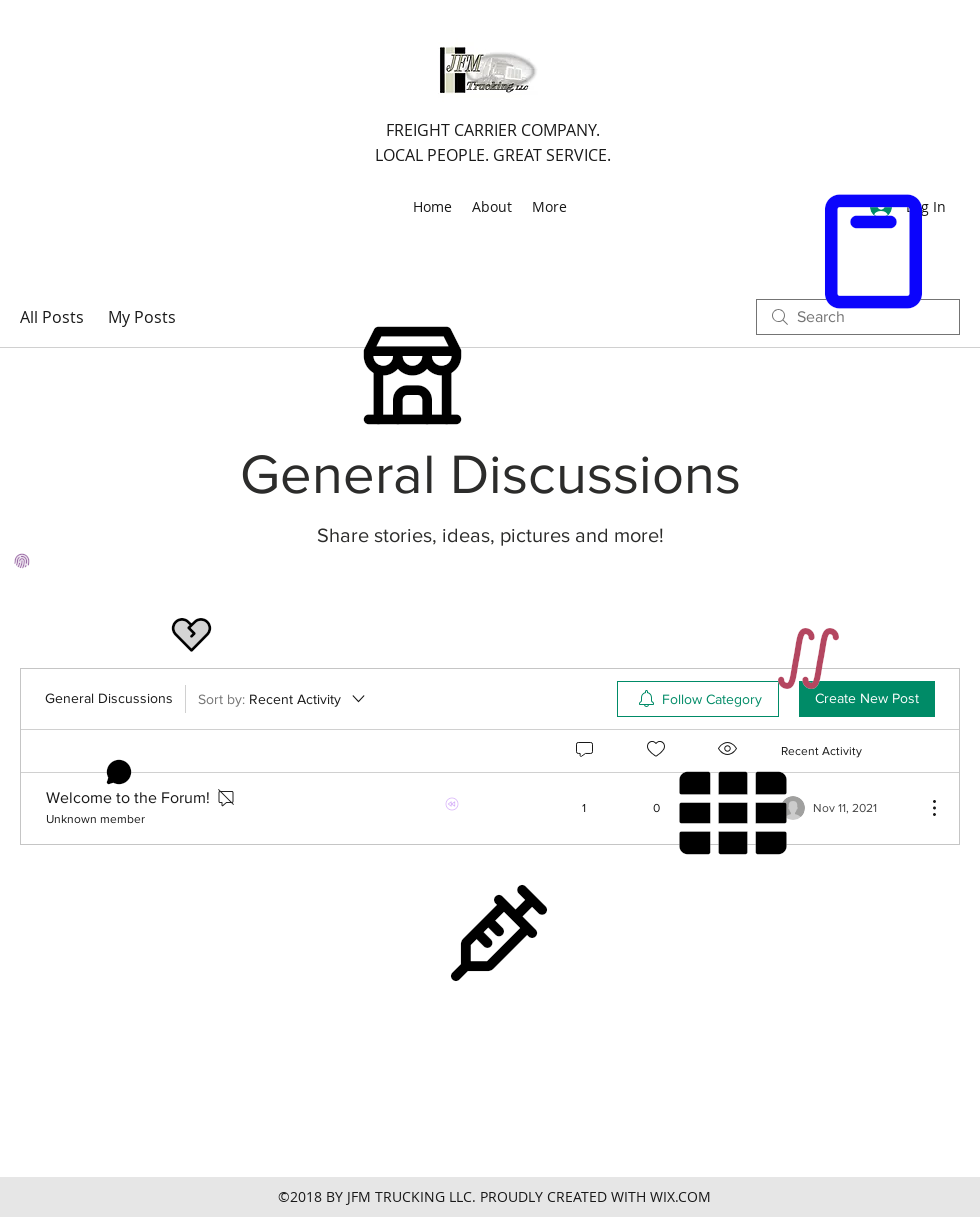  What do you see at coordinates (873, 251) in the screenshot?
I see `tablet device with speaker` at bounding box center [873, 251].